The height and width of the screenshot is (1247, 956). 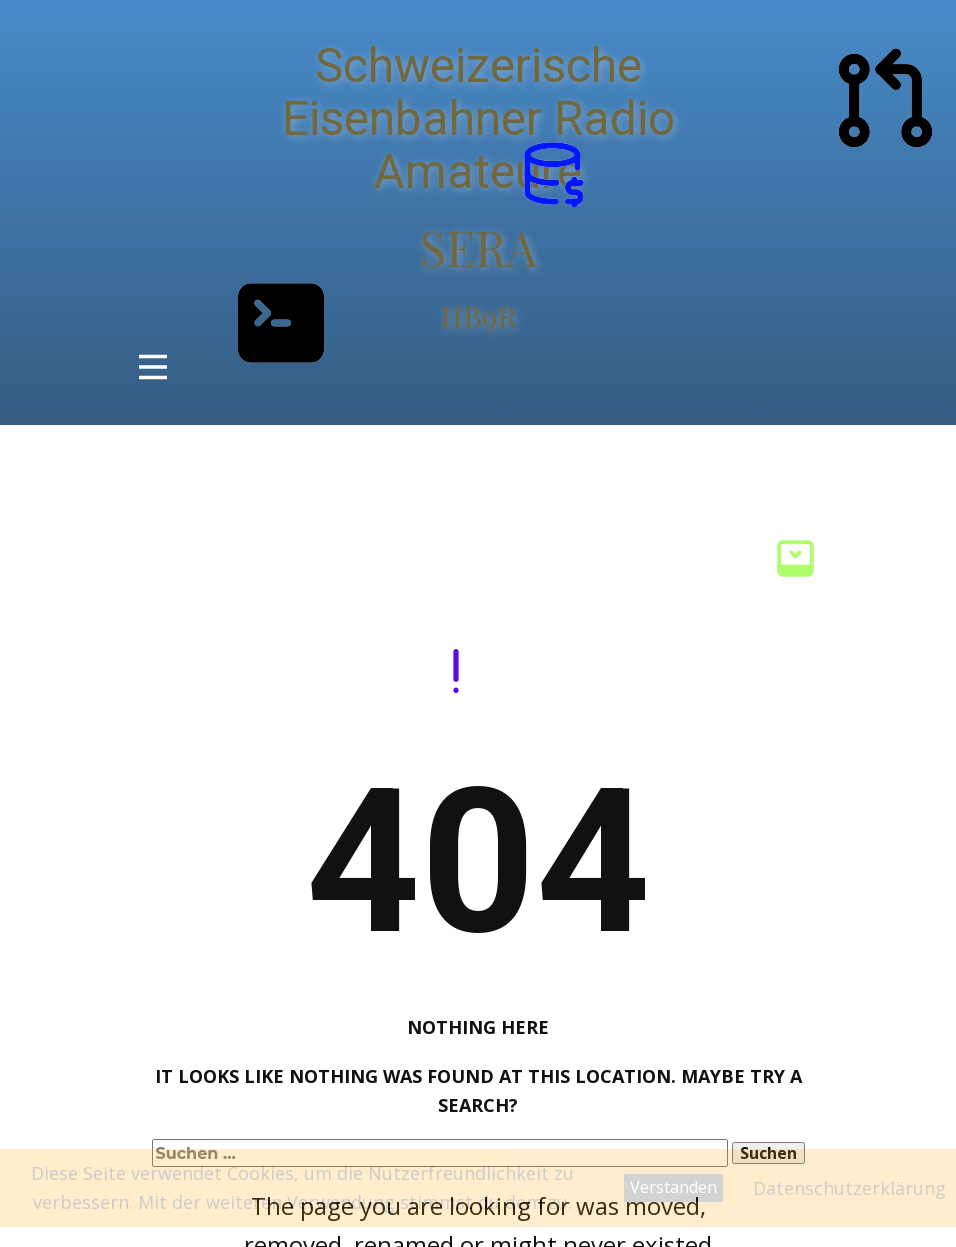 I want to click on collapse the bottom navigation bar, so click(x=795, y=558).